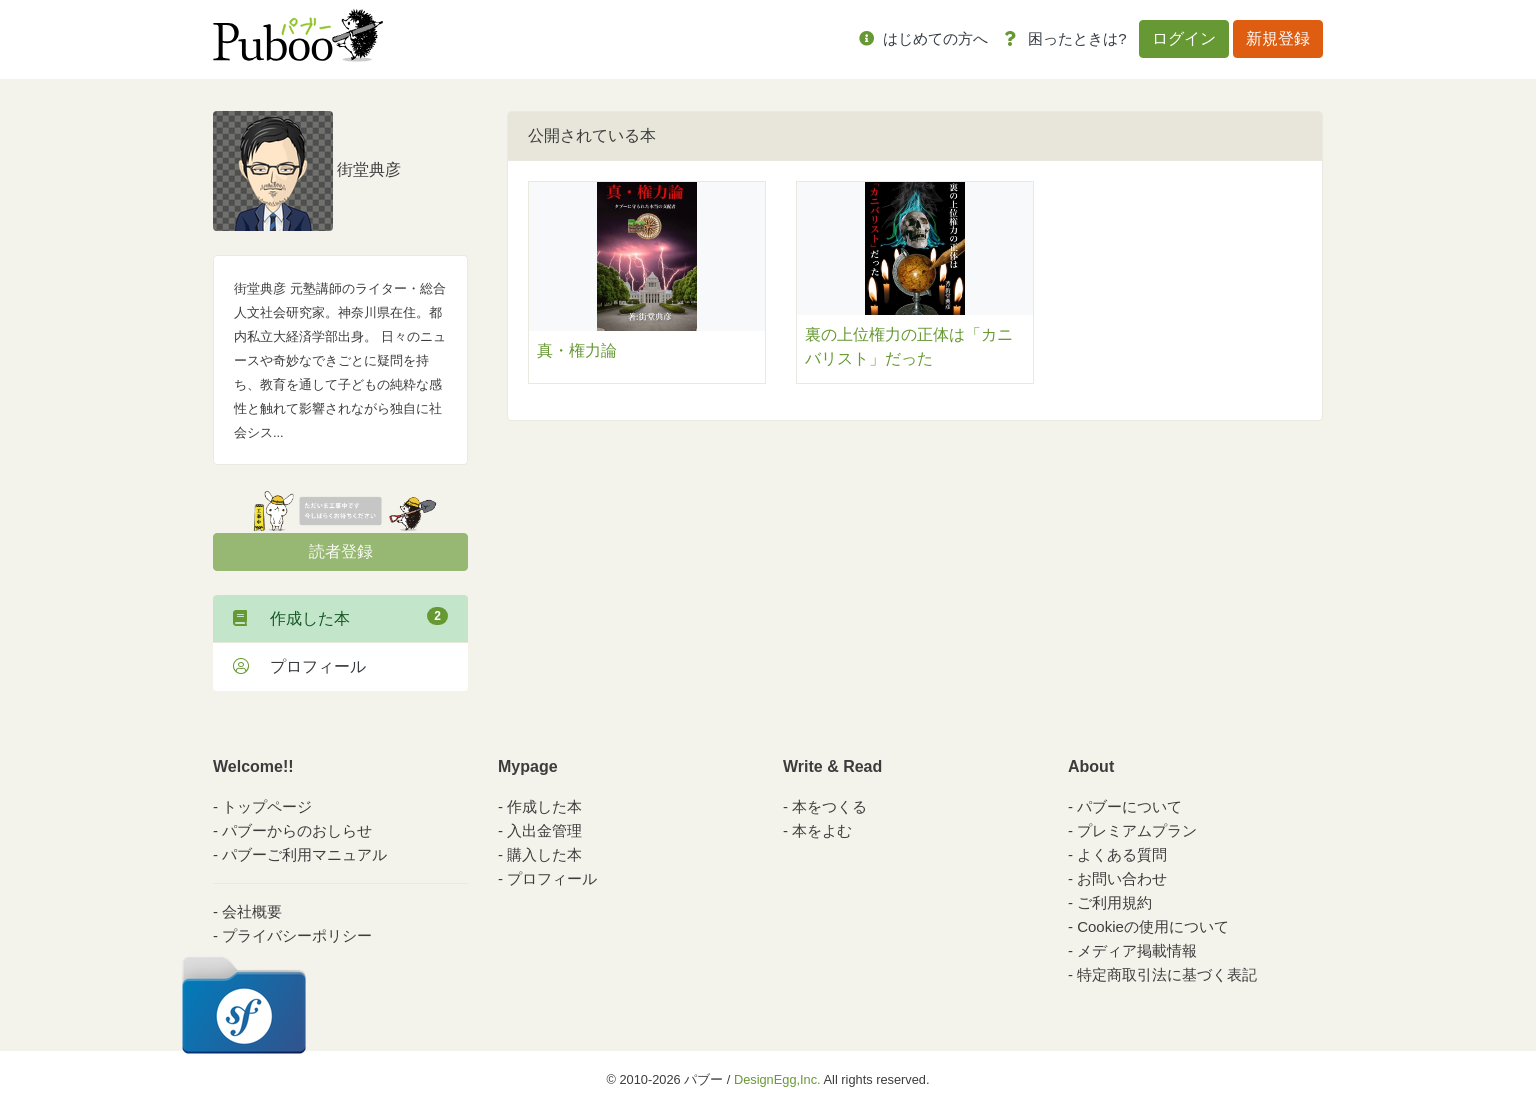  Describe the element at coordinates (636, 226) in the screenshot. I see `open minecraft game files folder` at that location.